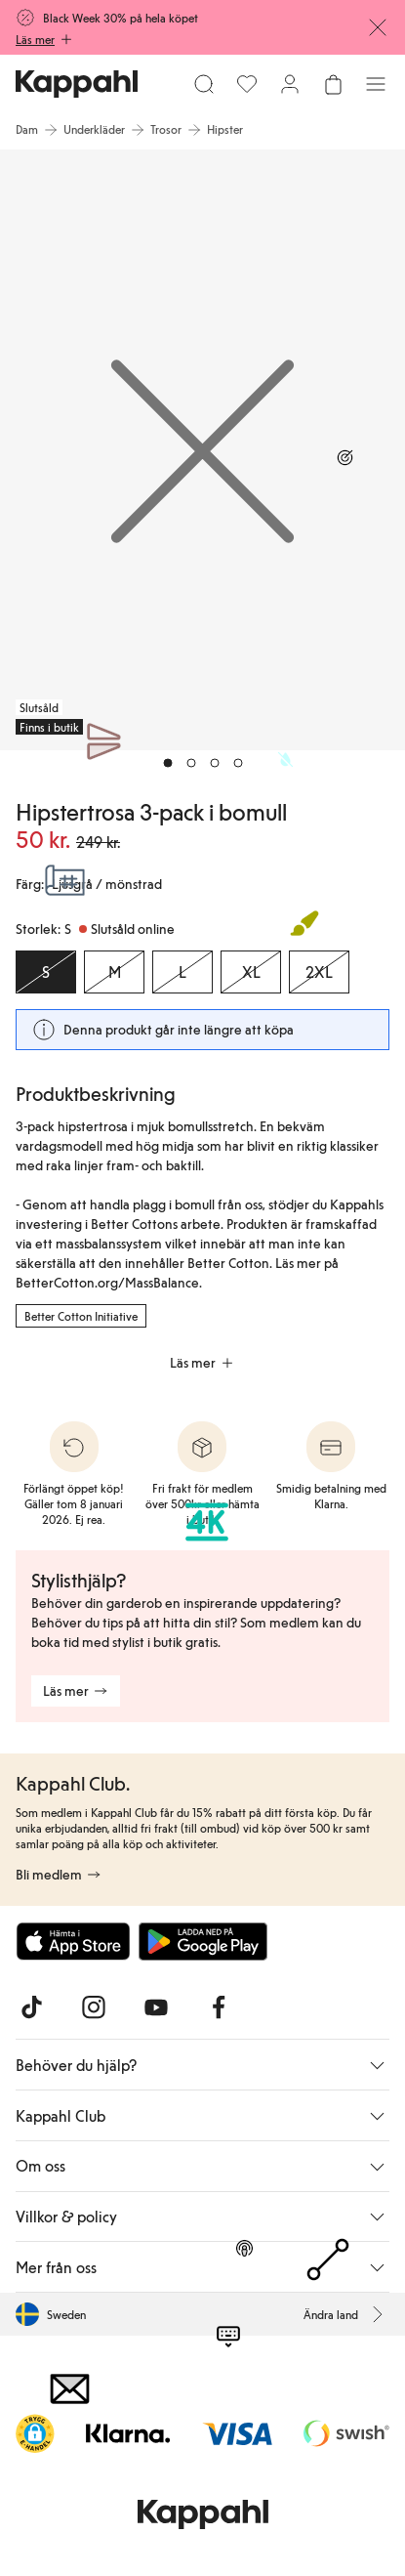  Describe the element at coordinates (64, 881) in the screenshot. I see `view project blueprints or technical plans` at that location.